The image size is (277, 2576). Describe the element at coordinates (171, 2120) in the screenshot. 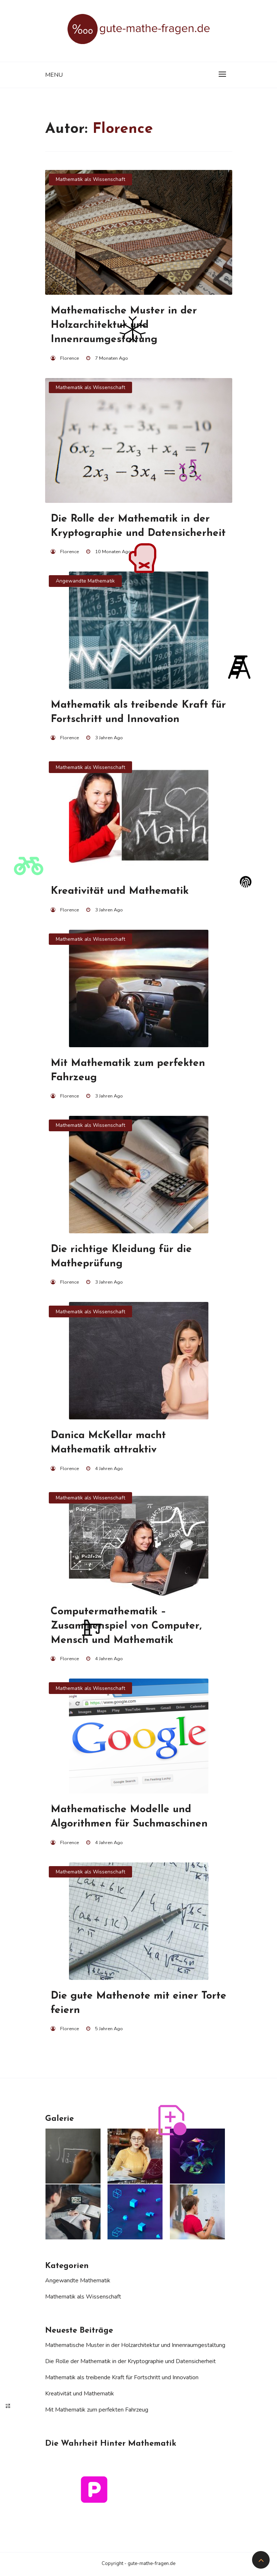

I see `view pull request with new changes` at that location.